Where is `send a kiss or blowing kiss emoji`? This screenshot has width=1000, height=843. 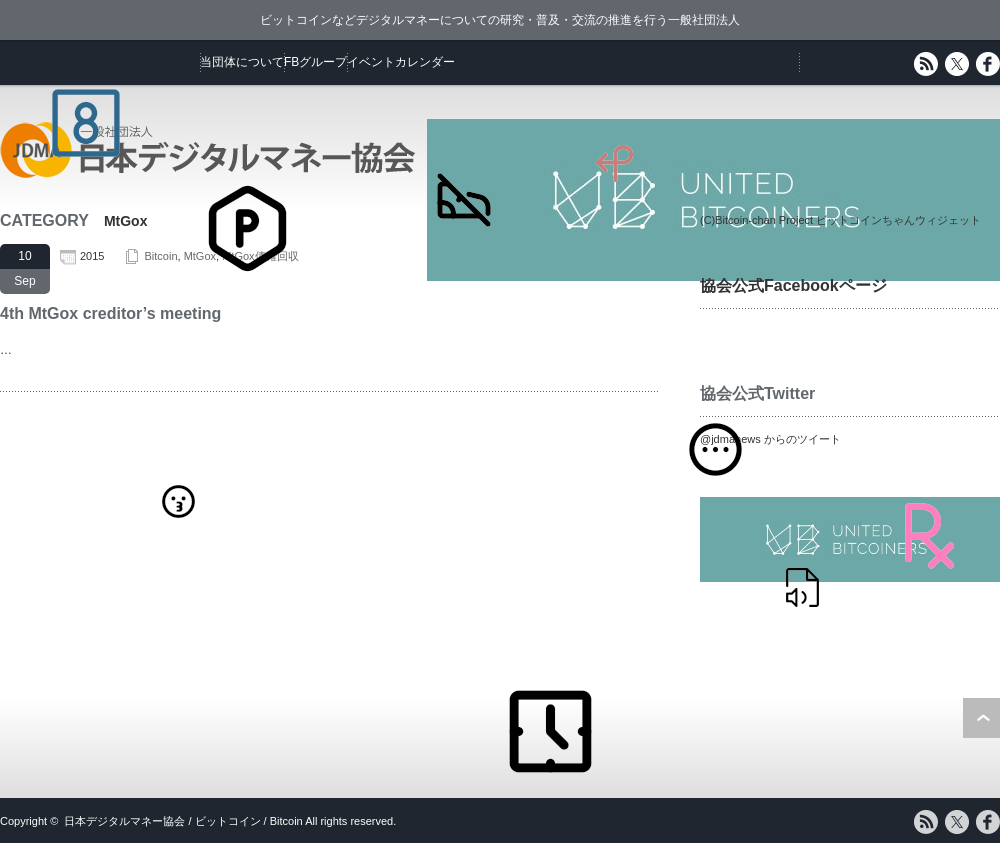 send a kiss or blowing kiss emoji is located at coordinates (178, 501).